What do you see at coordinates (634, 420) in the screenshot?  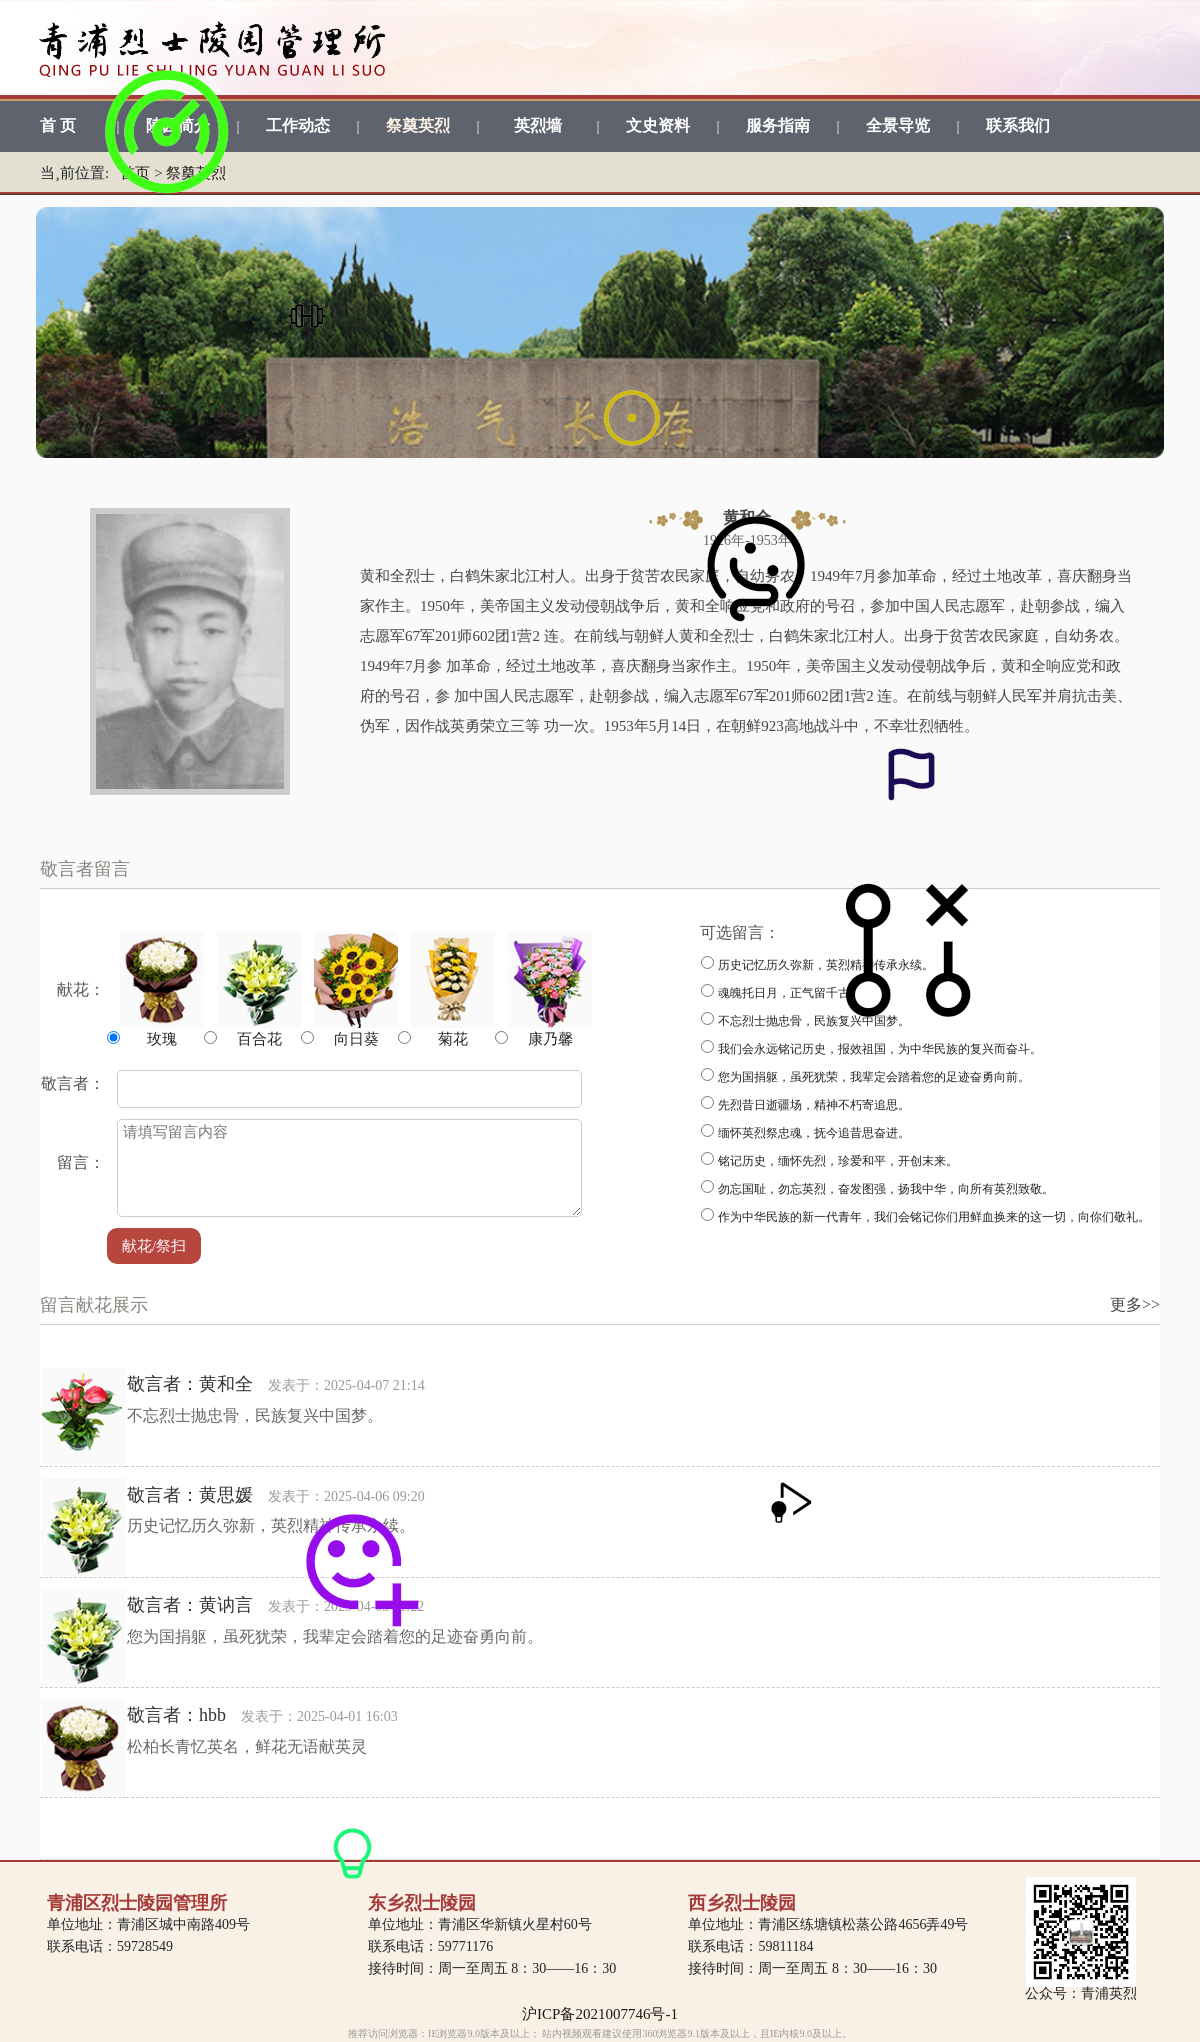 I see `view open issues or bugs` at bounding box center [634, 420].